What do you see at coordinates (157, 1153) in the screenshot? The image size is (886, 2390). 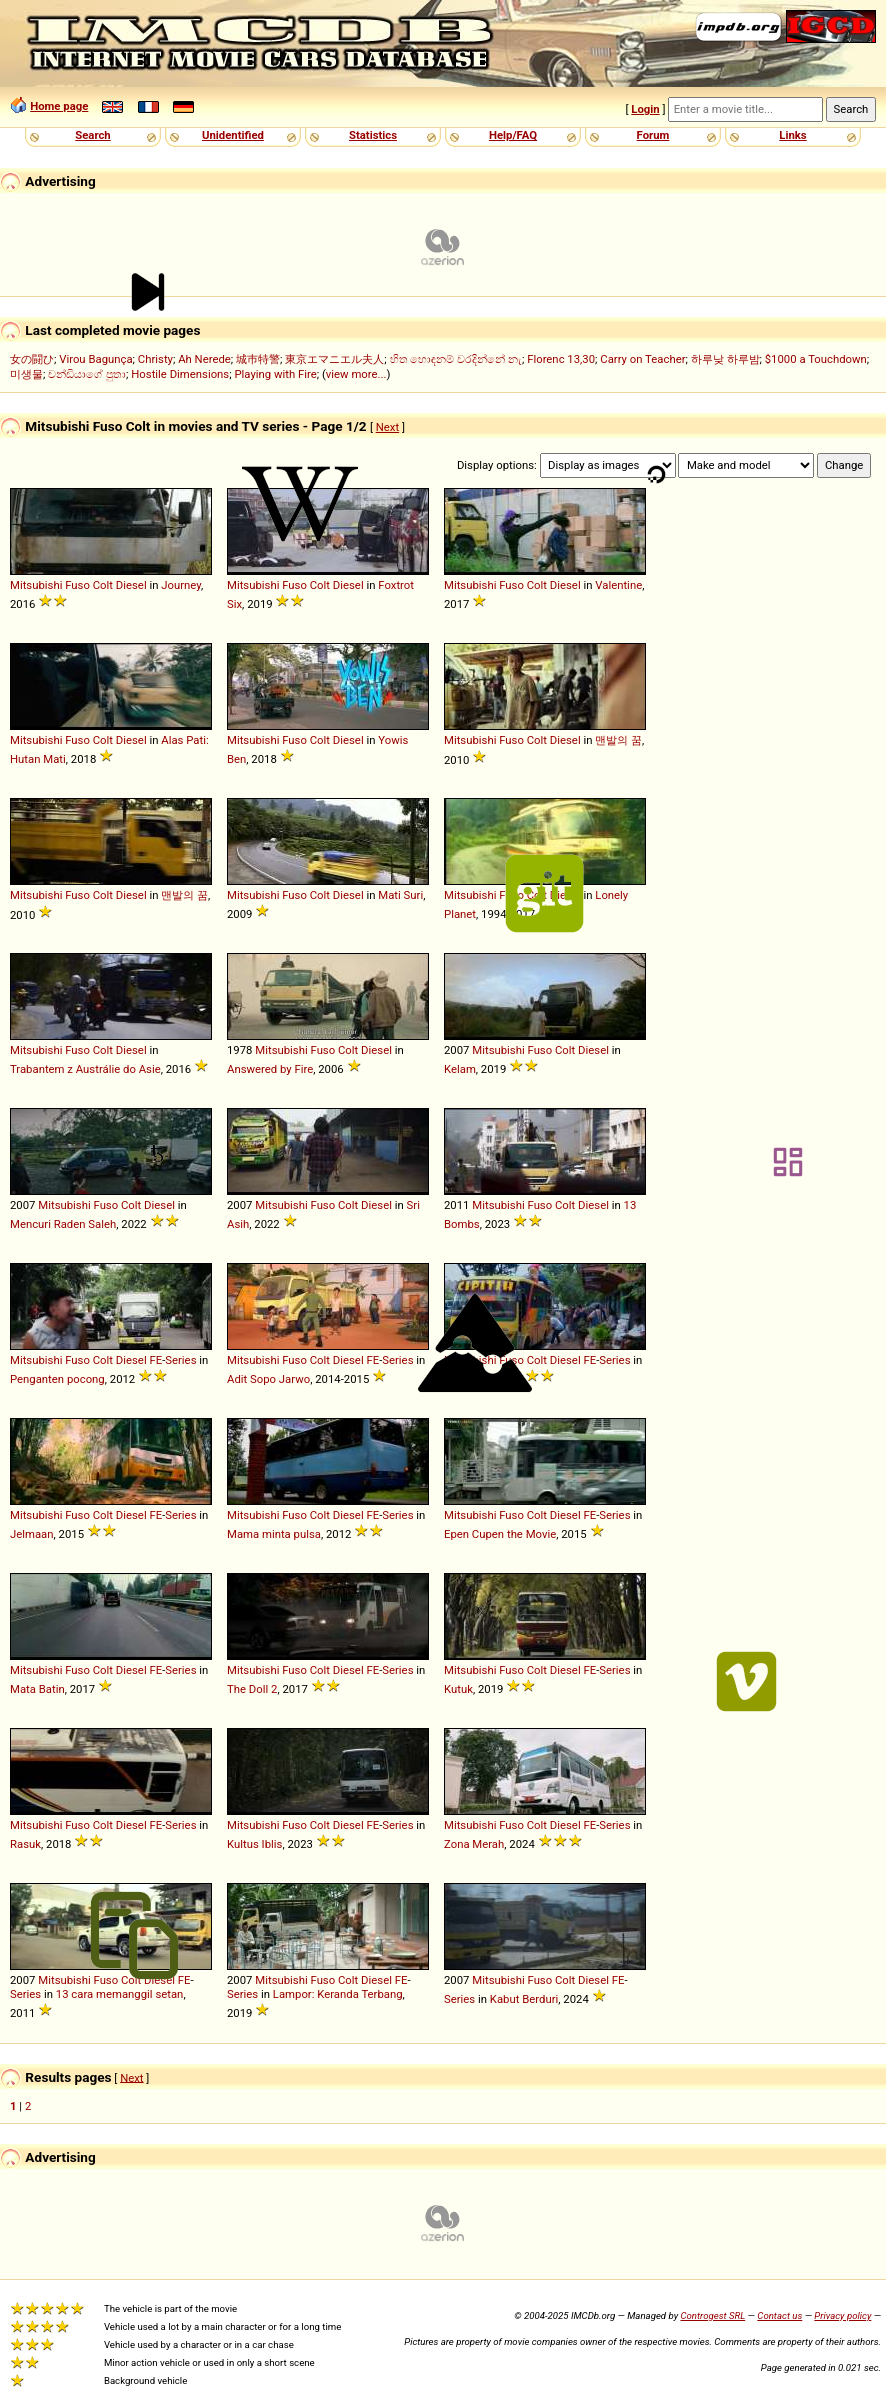 I see `tezos (XTZ) cryptocurrency logo` at bounding box center [157, 1153].